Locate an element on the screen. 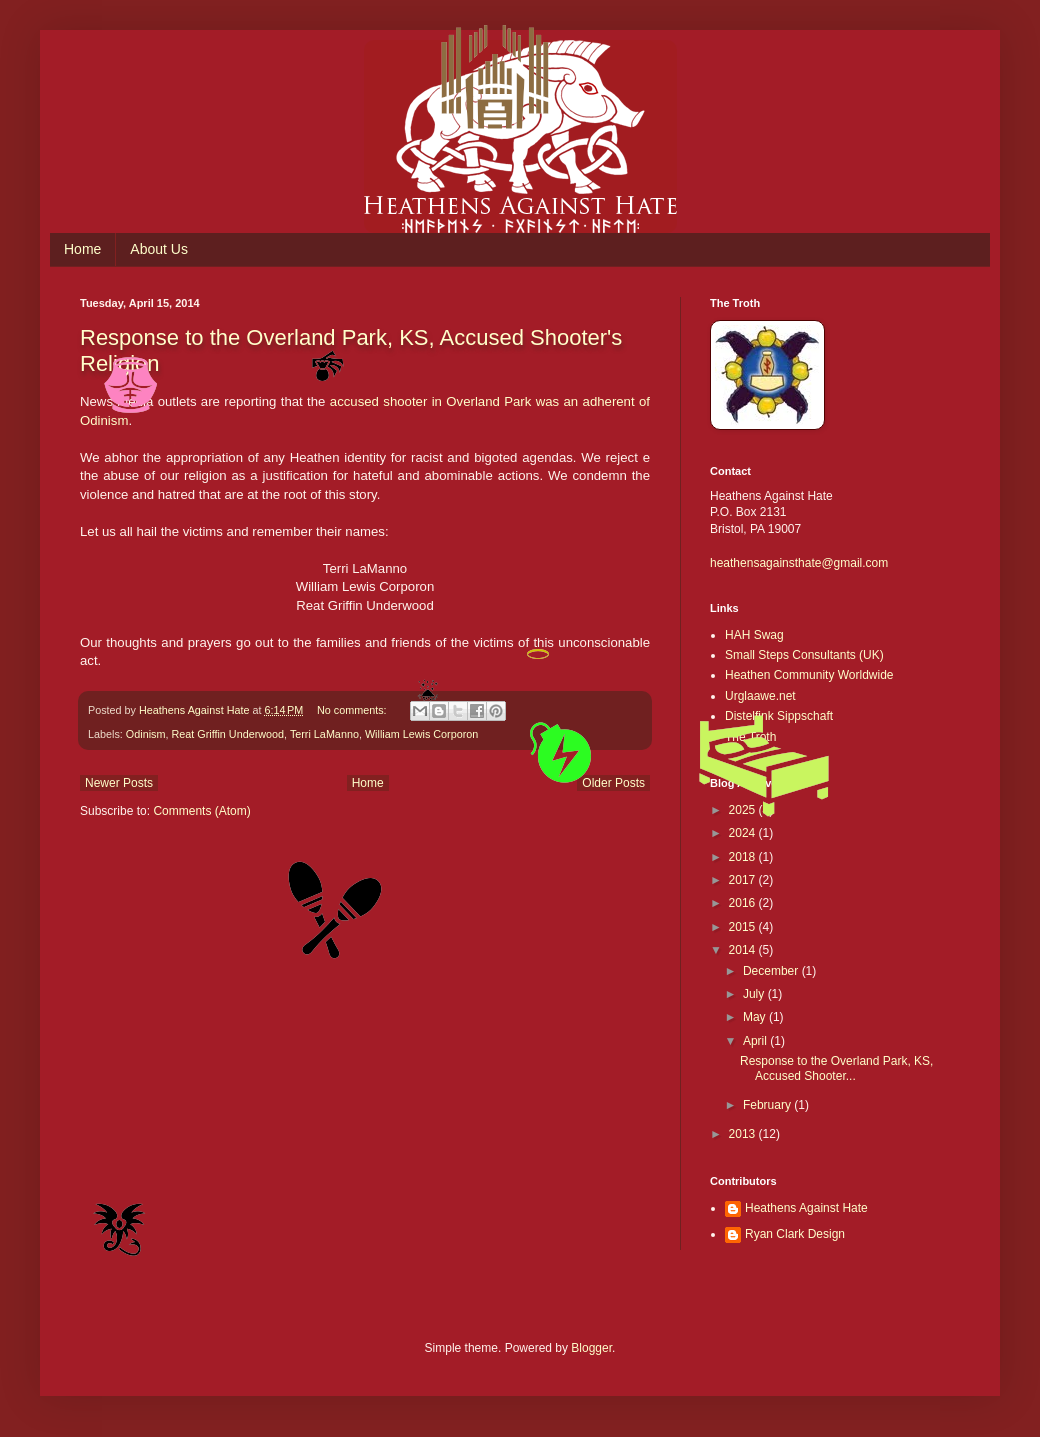  equip leather armor to your character is located at coordinates (130, 385).